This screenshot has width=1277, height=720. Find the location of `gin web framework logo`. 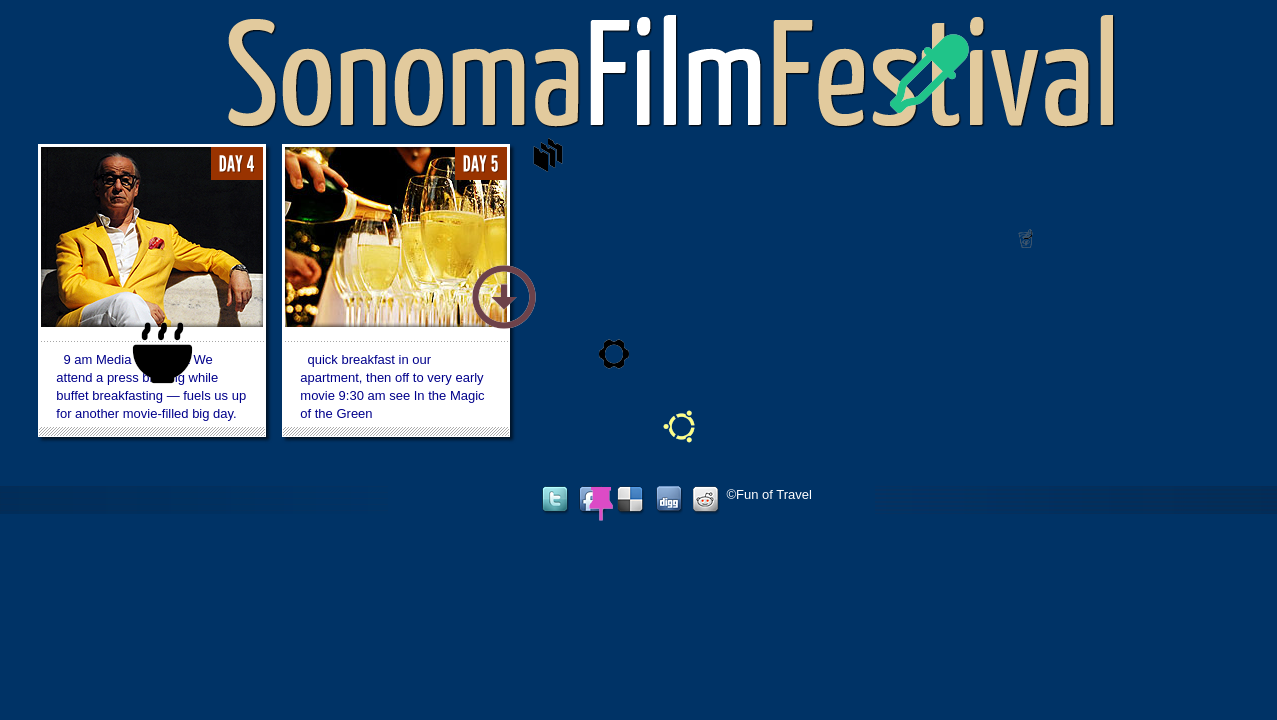

gin web framework logo is located at coordinates (1025, 238).